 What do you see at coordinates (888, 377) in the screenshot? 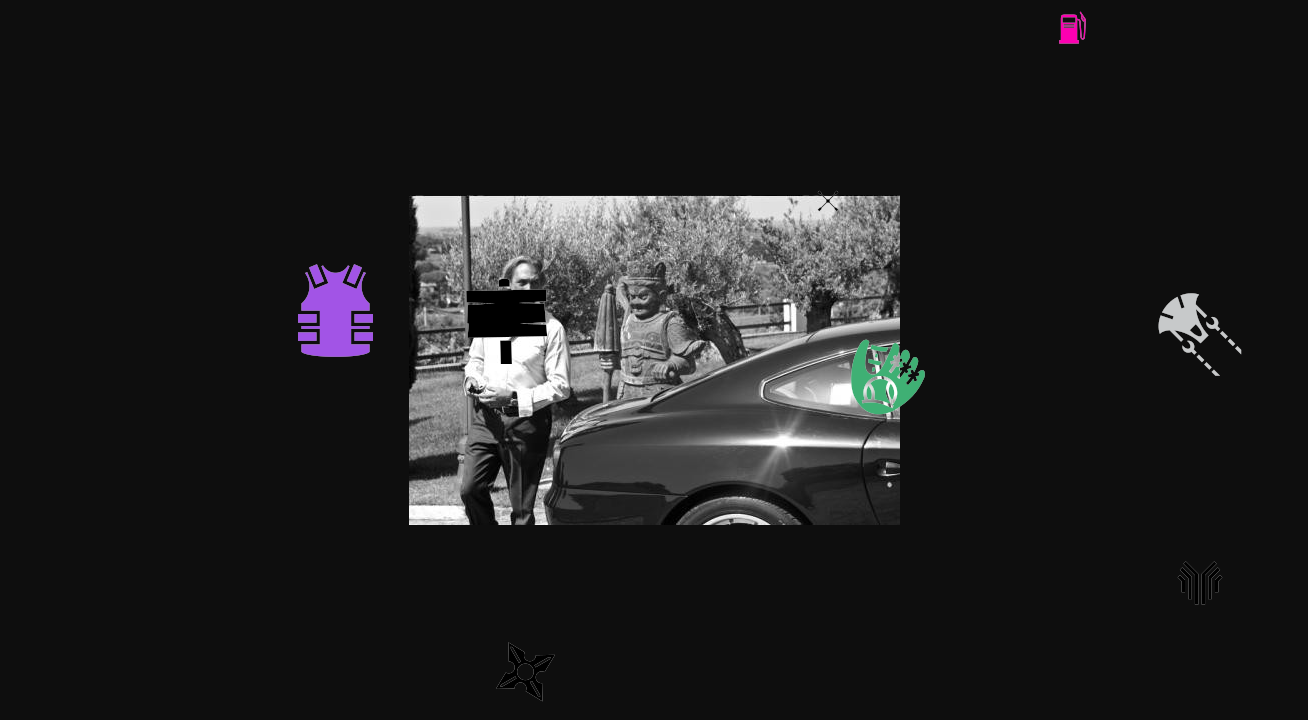
I see `baseball or softball category` at bounding box center [888, 377].